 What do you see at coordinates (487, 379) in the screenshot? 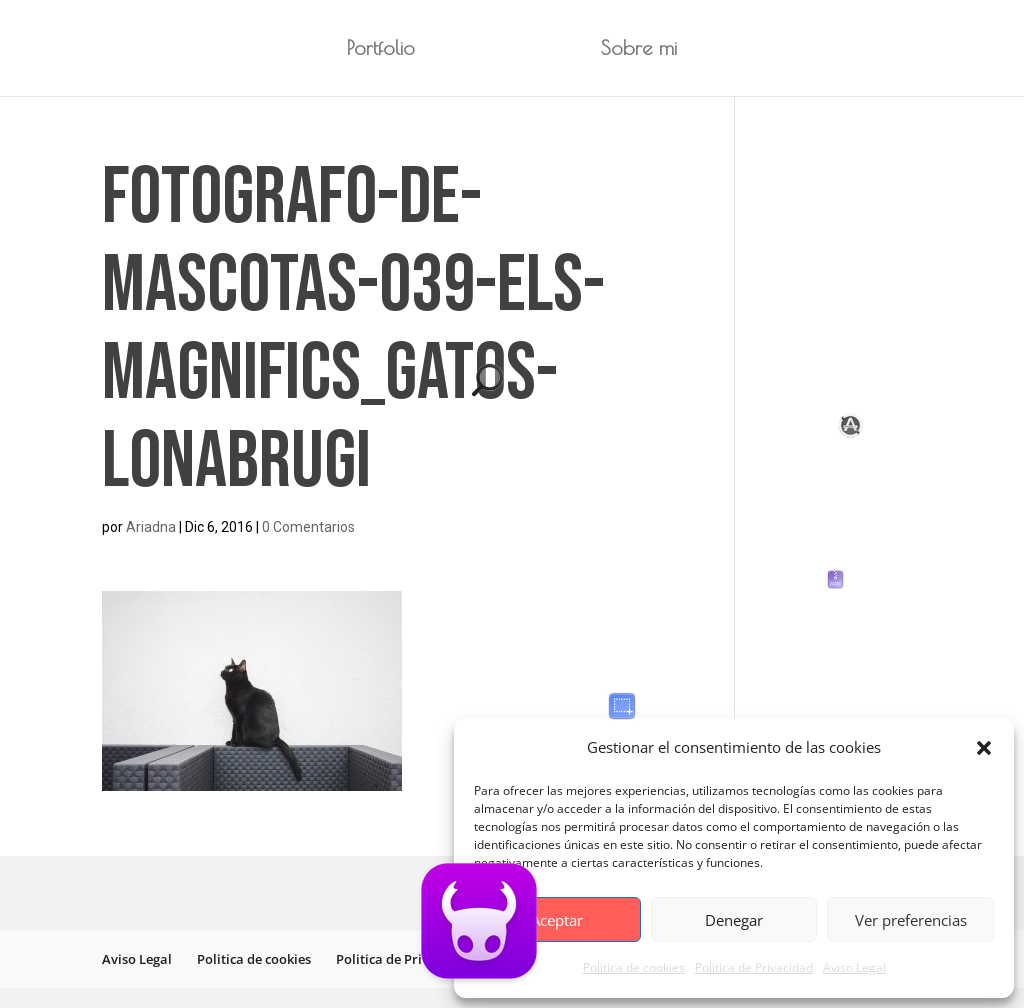
I see `open the search app` at bounding box center [487, 379].